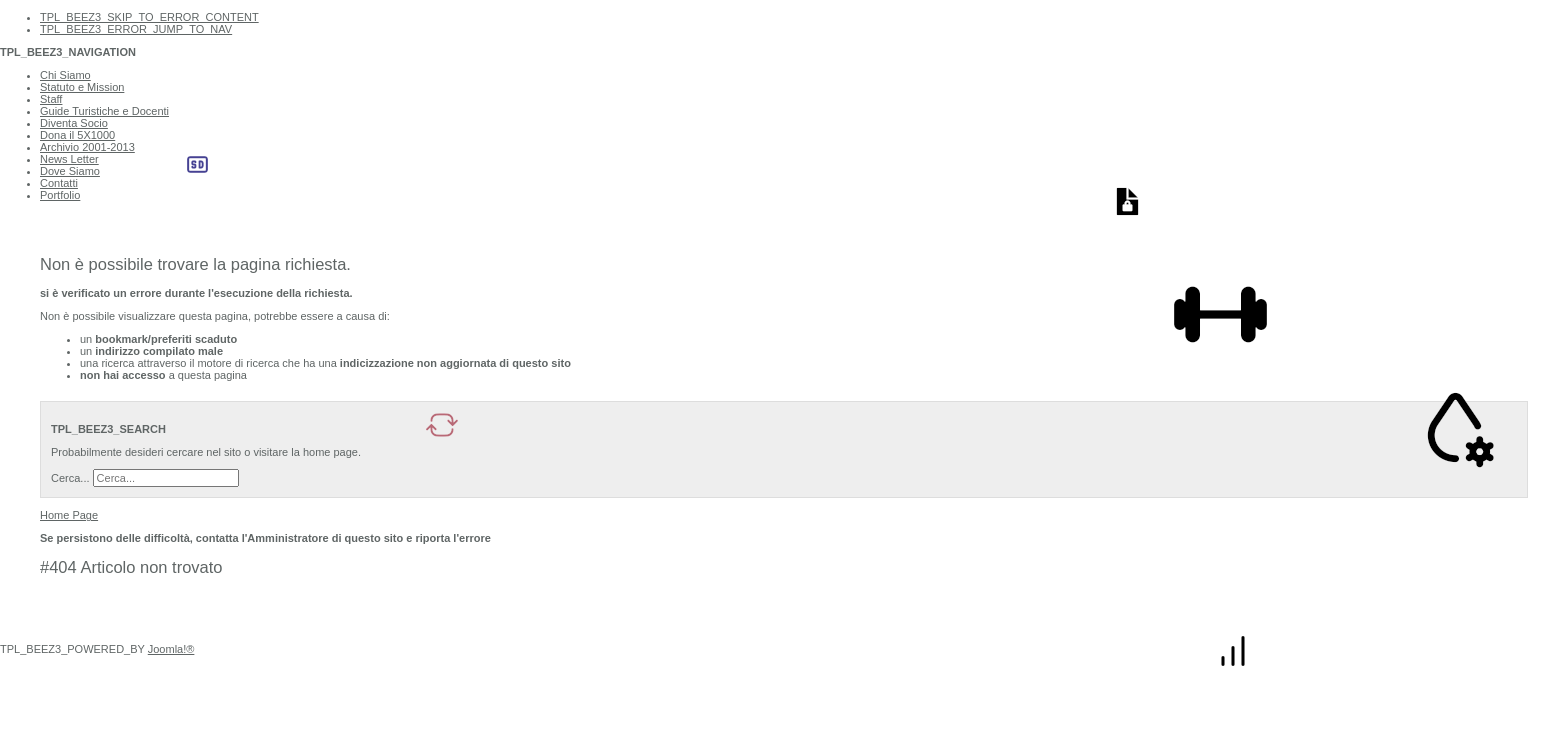 This screenshot has height=731, width=1568. I want to click on view analytics or statistics, so click(1233, 651).